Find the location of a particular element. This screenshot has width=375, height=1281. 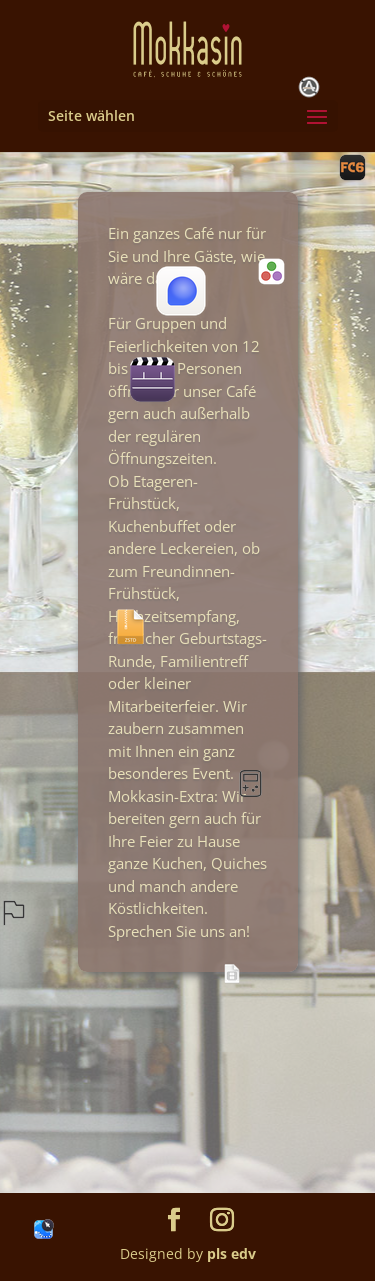

launch Far Cry 6 game is located at coordinates (352, 167).